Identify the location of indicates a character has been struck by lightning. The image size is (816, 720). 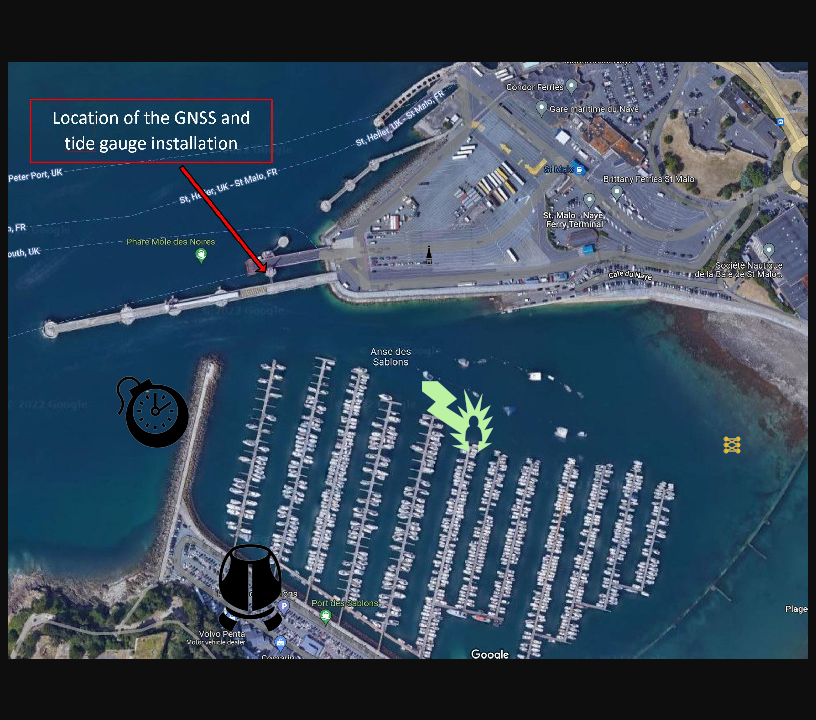
(457, 416).